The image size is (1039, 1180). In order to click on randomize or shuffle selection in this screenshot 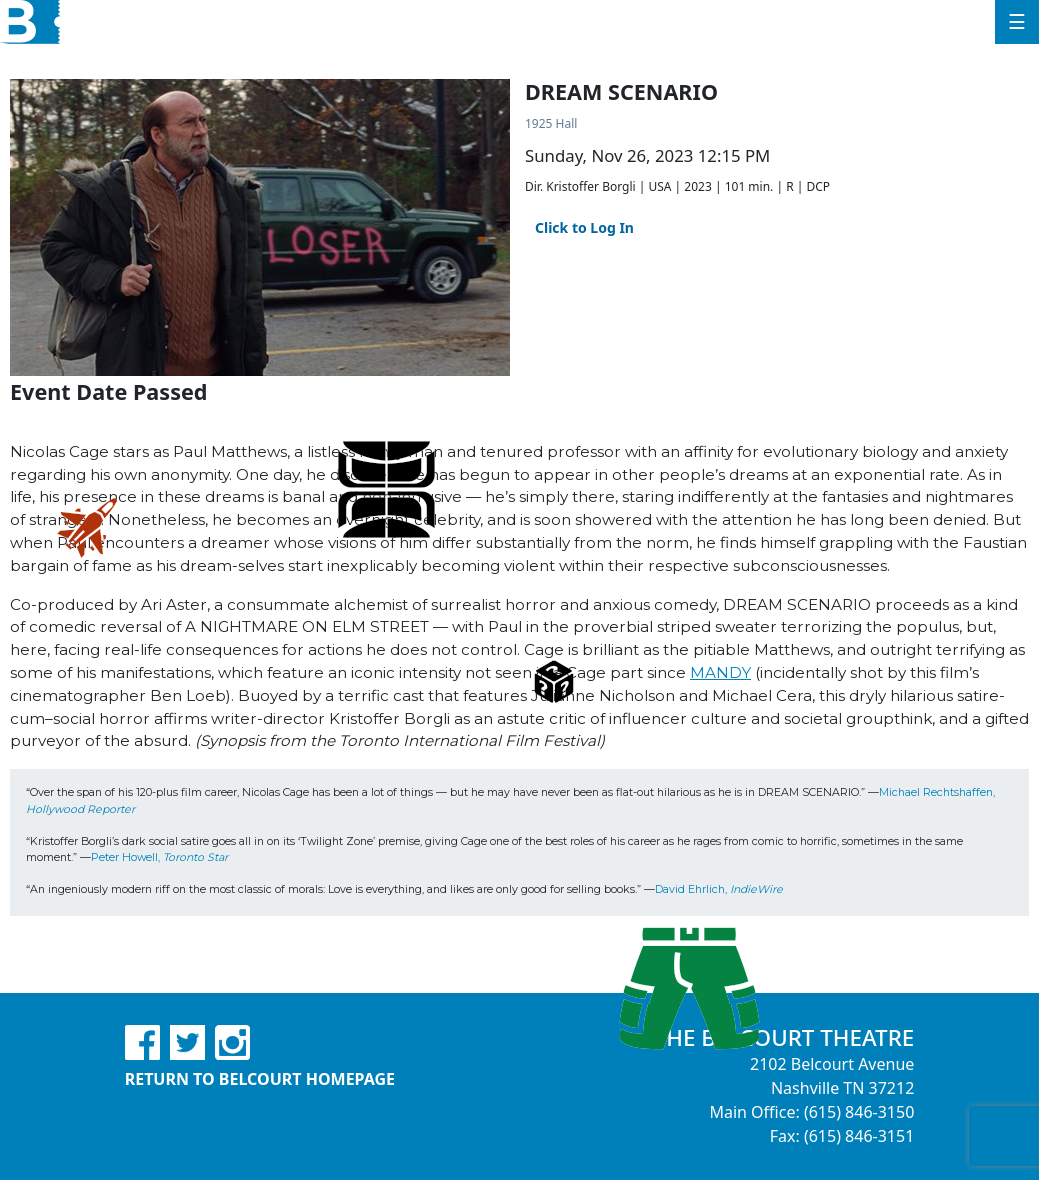, I will do `click(554, 682)`.